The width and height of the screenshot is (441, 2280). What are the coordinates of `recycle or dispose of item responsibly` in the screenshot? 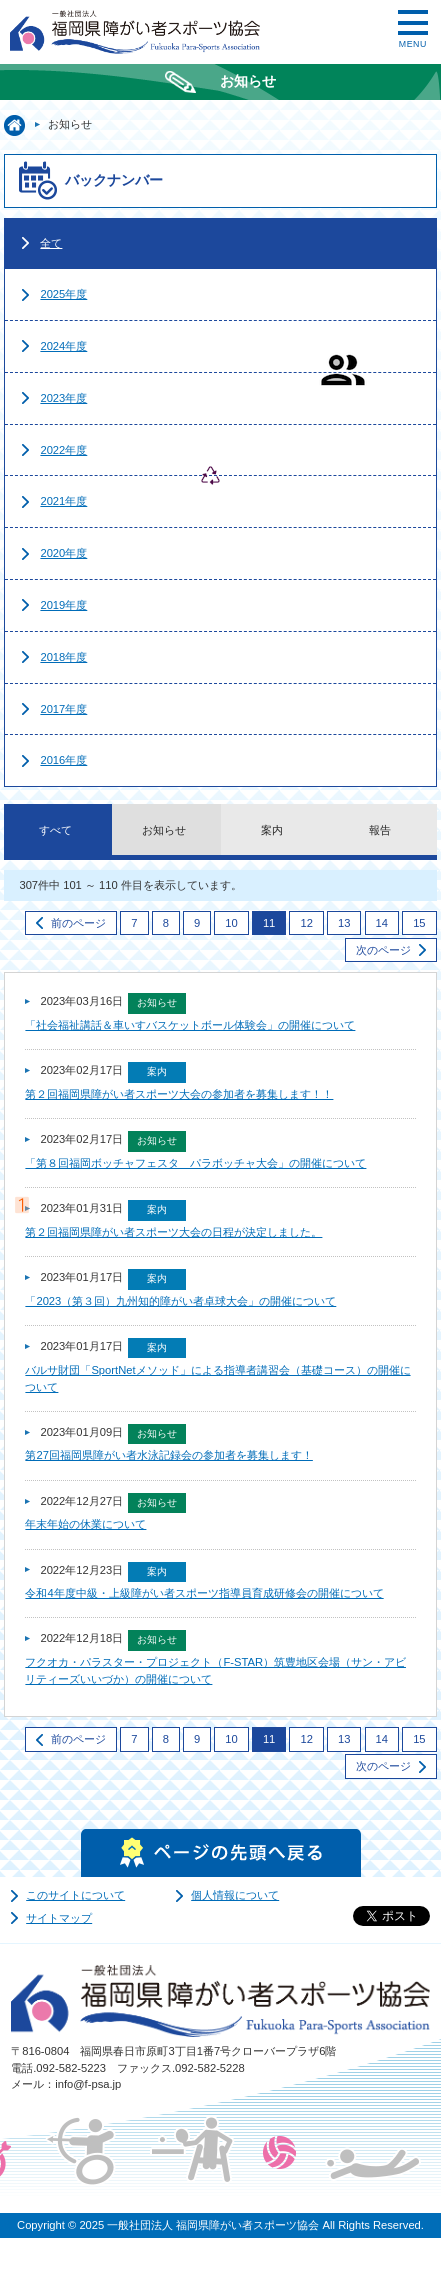 It's located at (210, 475).